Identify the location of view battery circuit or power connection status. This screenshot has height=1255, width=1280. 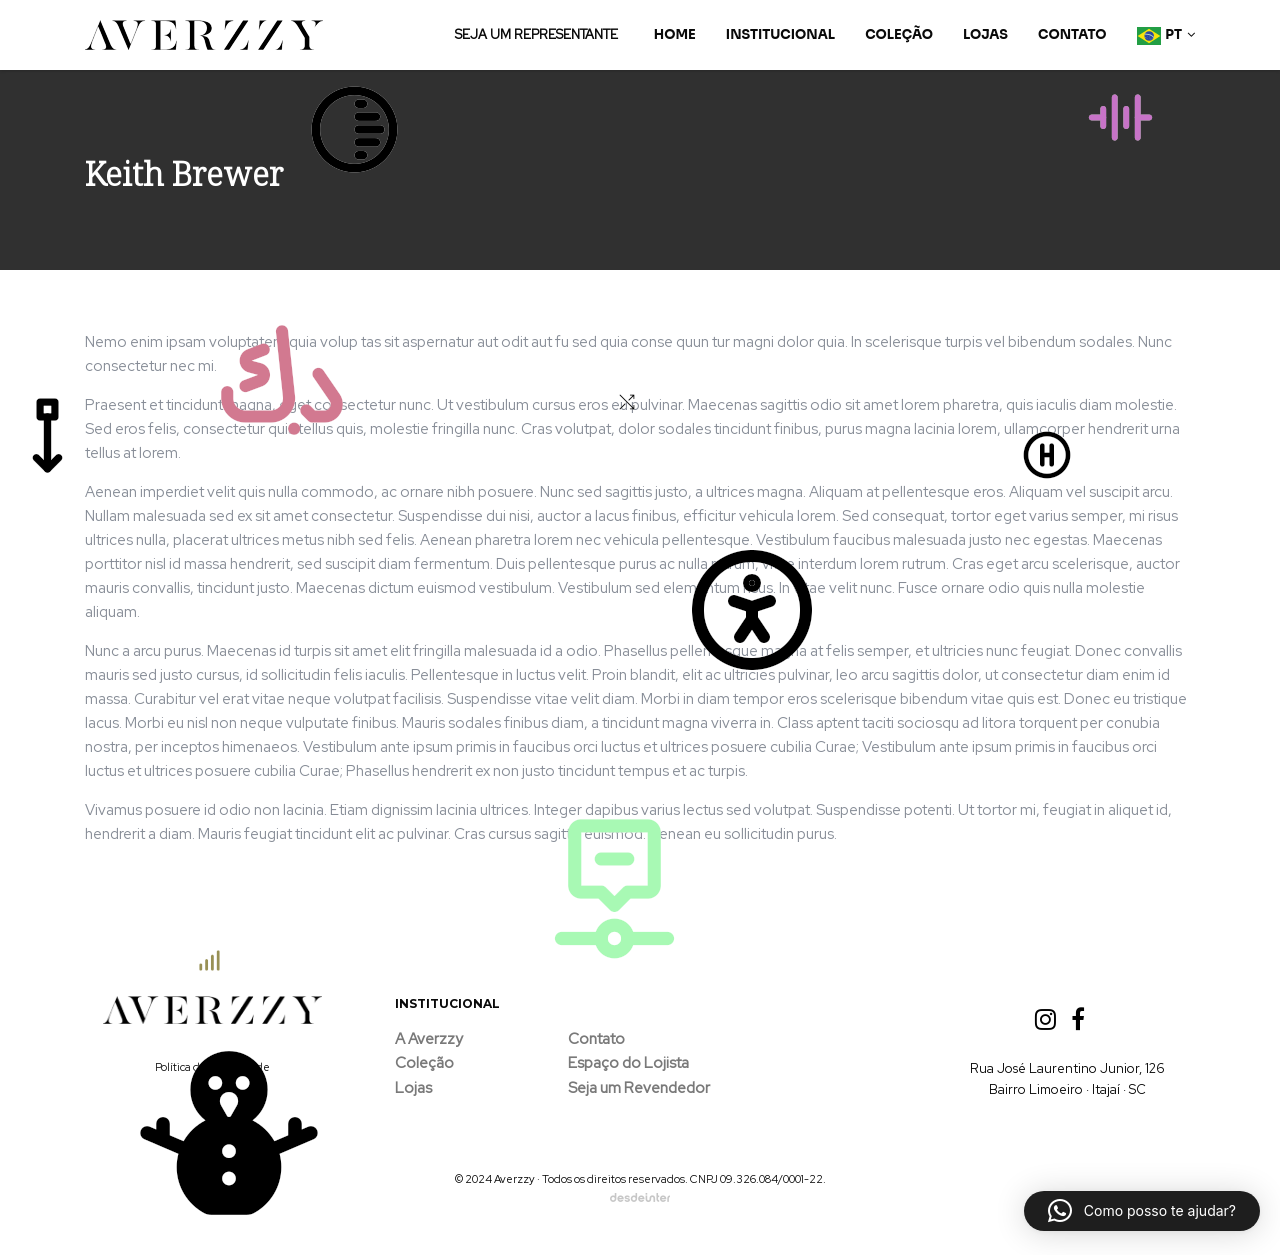
(1120, 117).